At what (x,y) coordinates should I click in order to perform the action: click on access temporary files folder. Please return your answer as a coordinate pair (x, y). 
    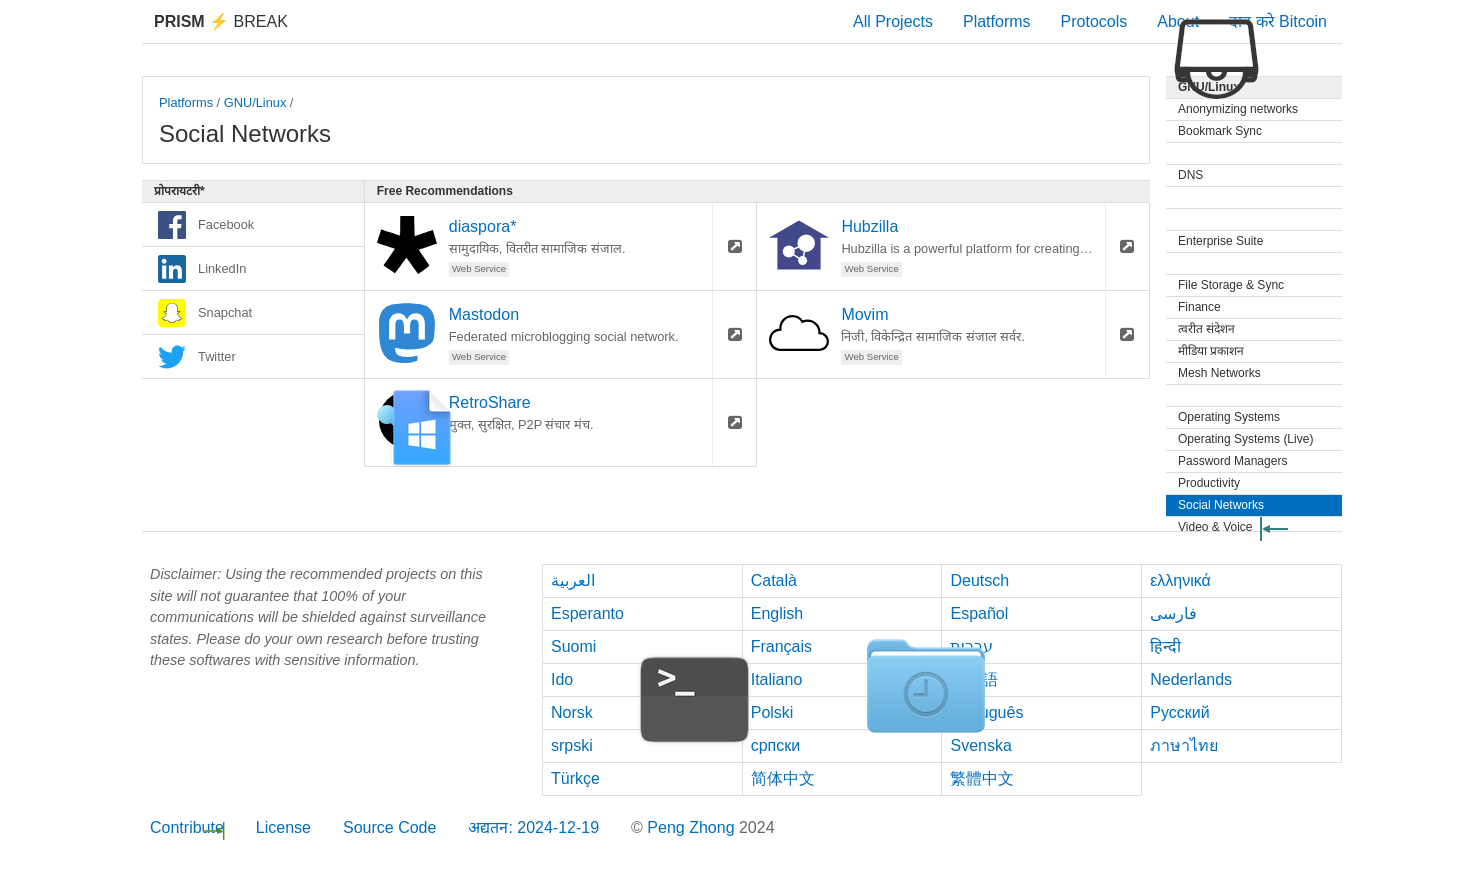
    Looking at the image, I should click on (926, 686).